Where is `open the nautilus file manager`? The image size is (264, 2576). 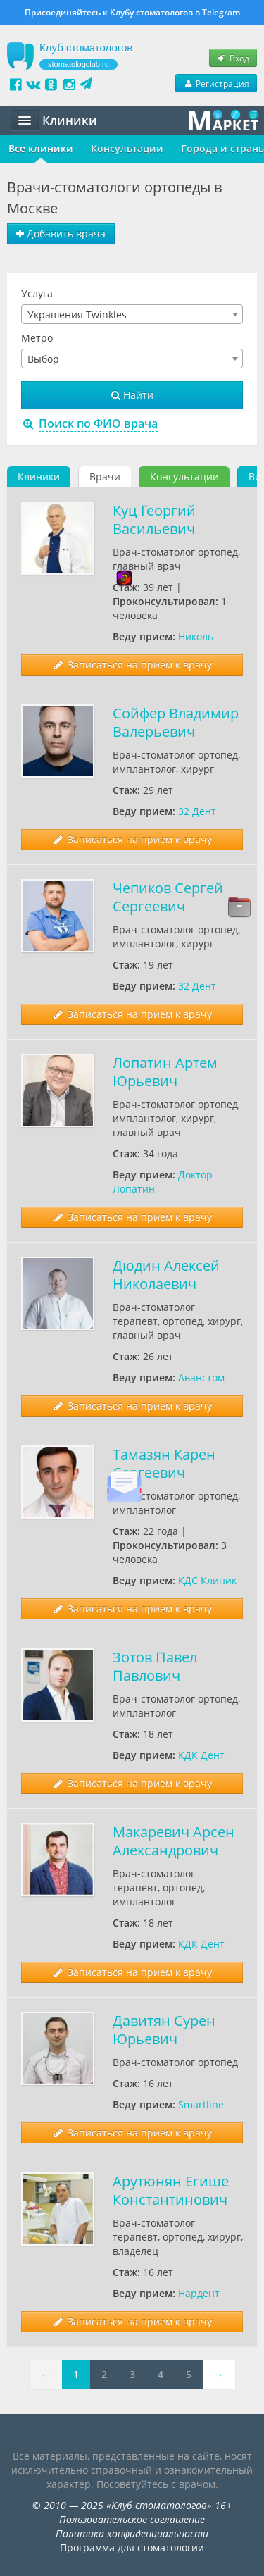 open the nautilus file manager is located at coordinates (239, 907).